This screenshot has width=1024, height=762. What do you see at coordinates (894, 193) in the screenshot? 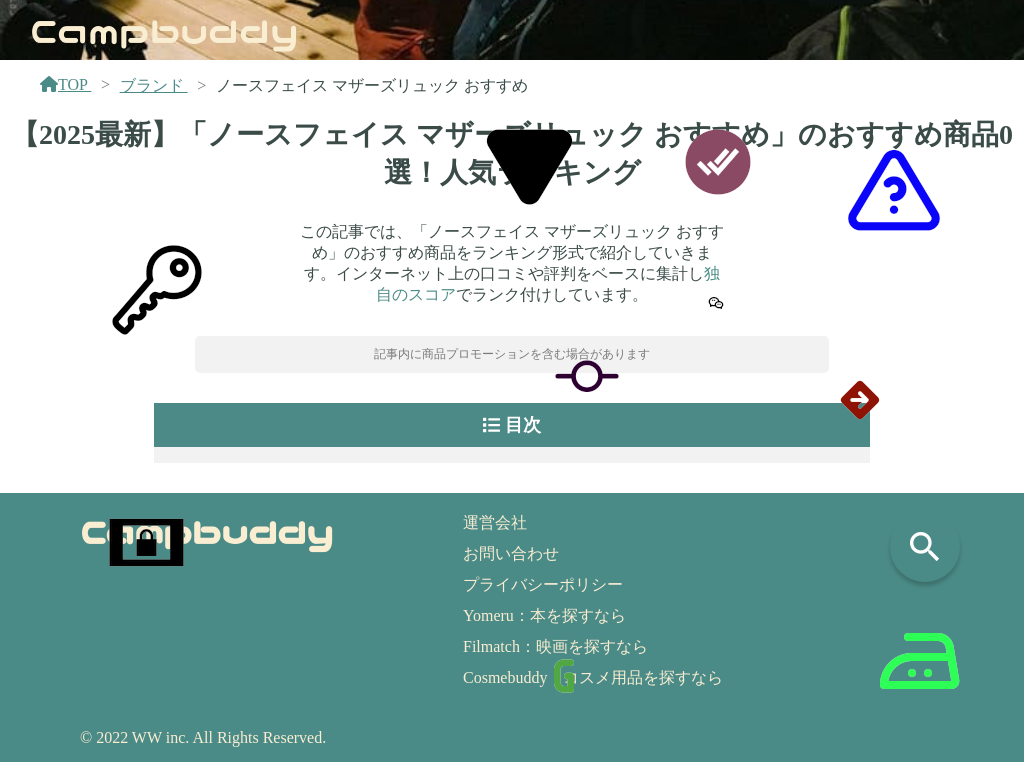
I see `access help or support for a warning condition` at bounding box center [894, 193].